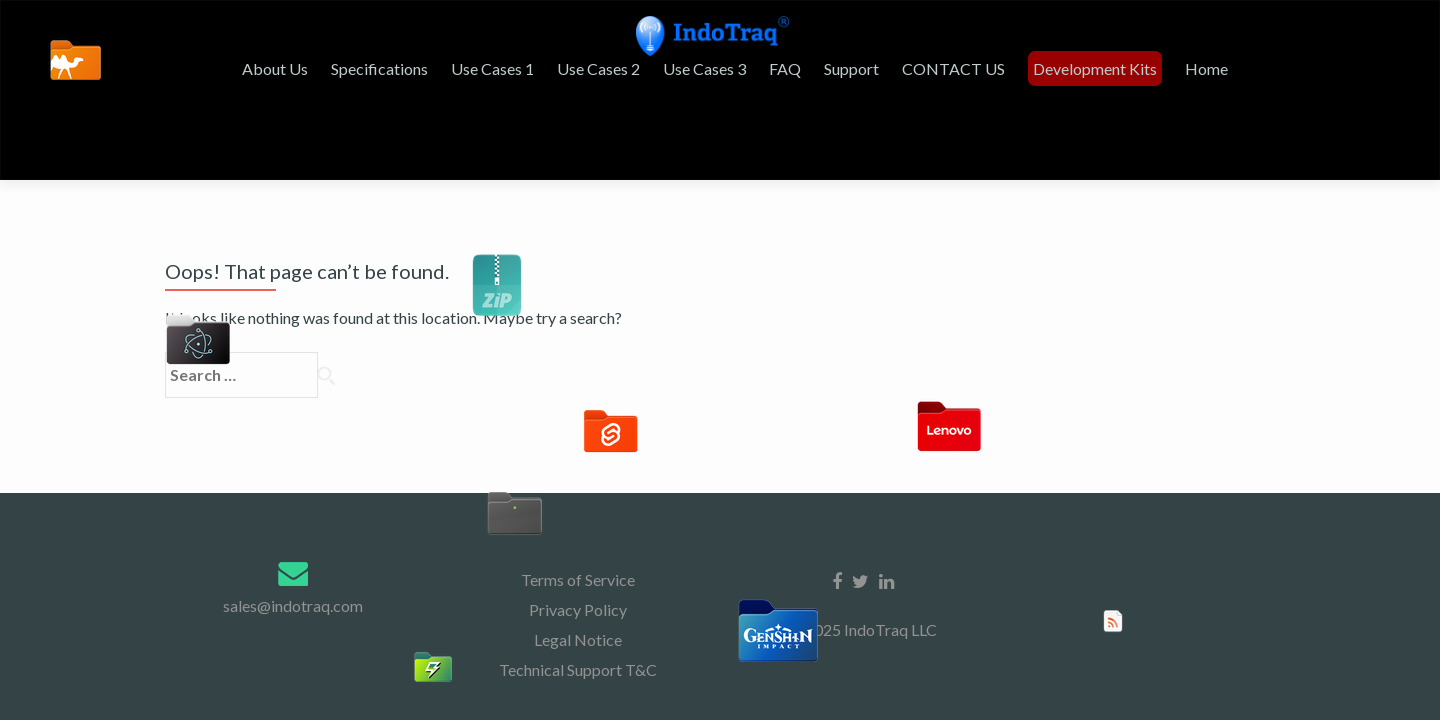 This screenshot has height=720, width=1440. What do you see at coordinates (778, 633) in the screenshot?
I see `open genshin impact game files folder` at bounding box center [778, 633].